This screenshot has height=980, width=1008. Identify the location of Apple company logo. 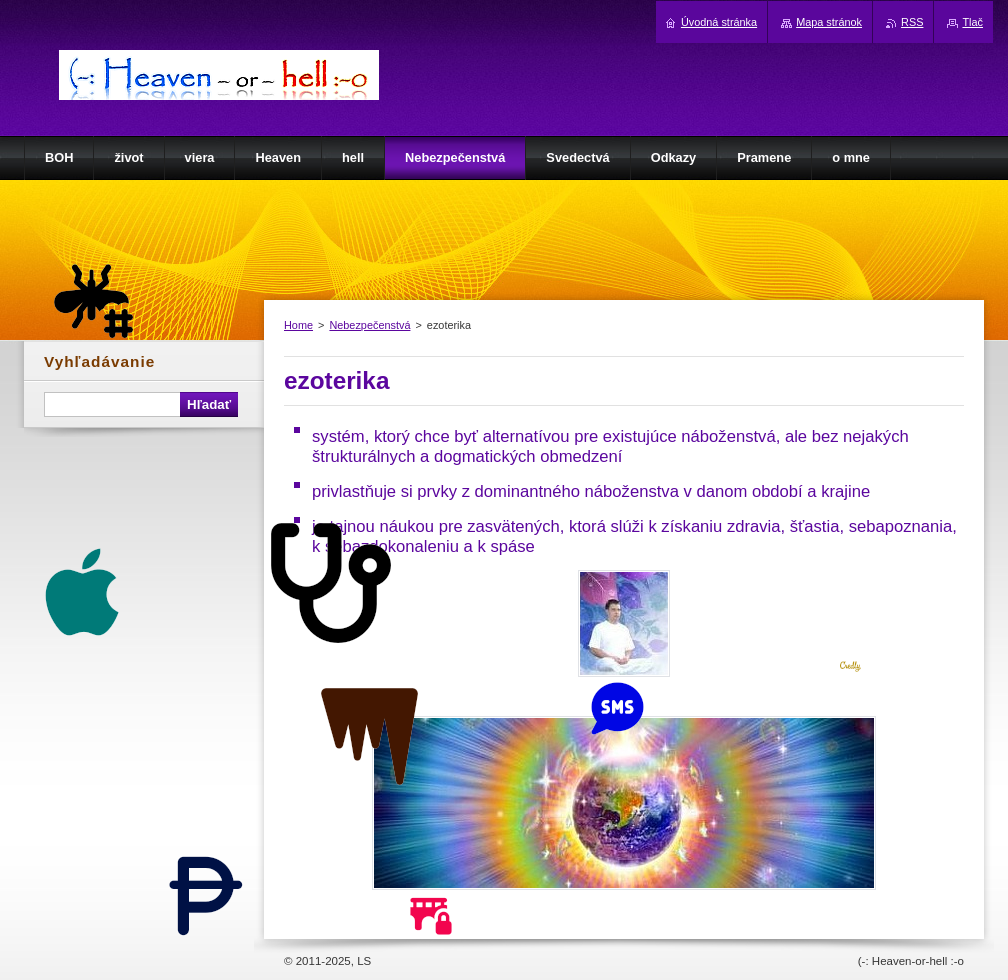
(82, 592).